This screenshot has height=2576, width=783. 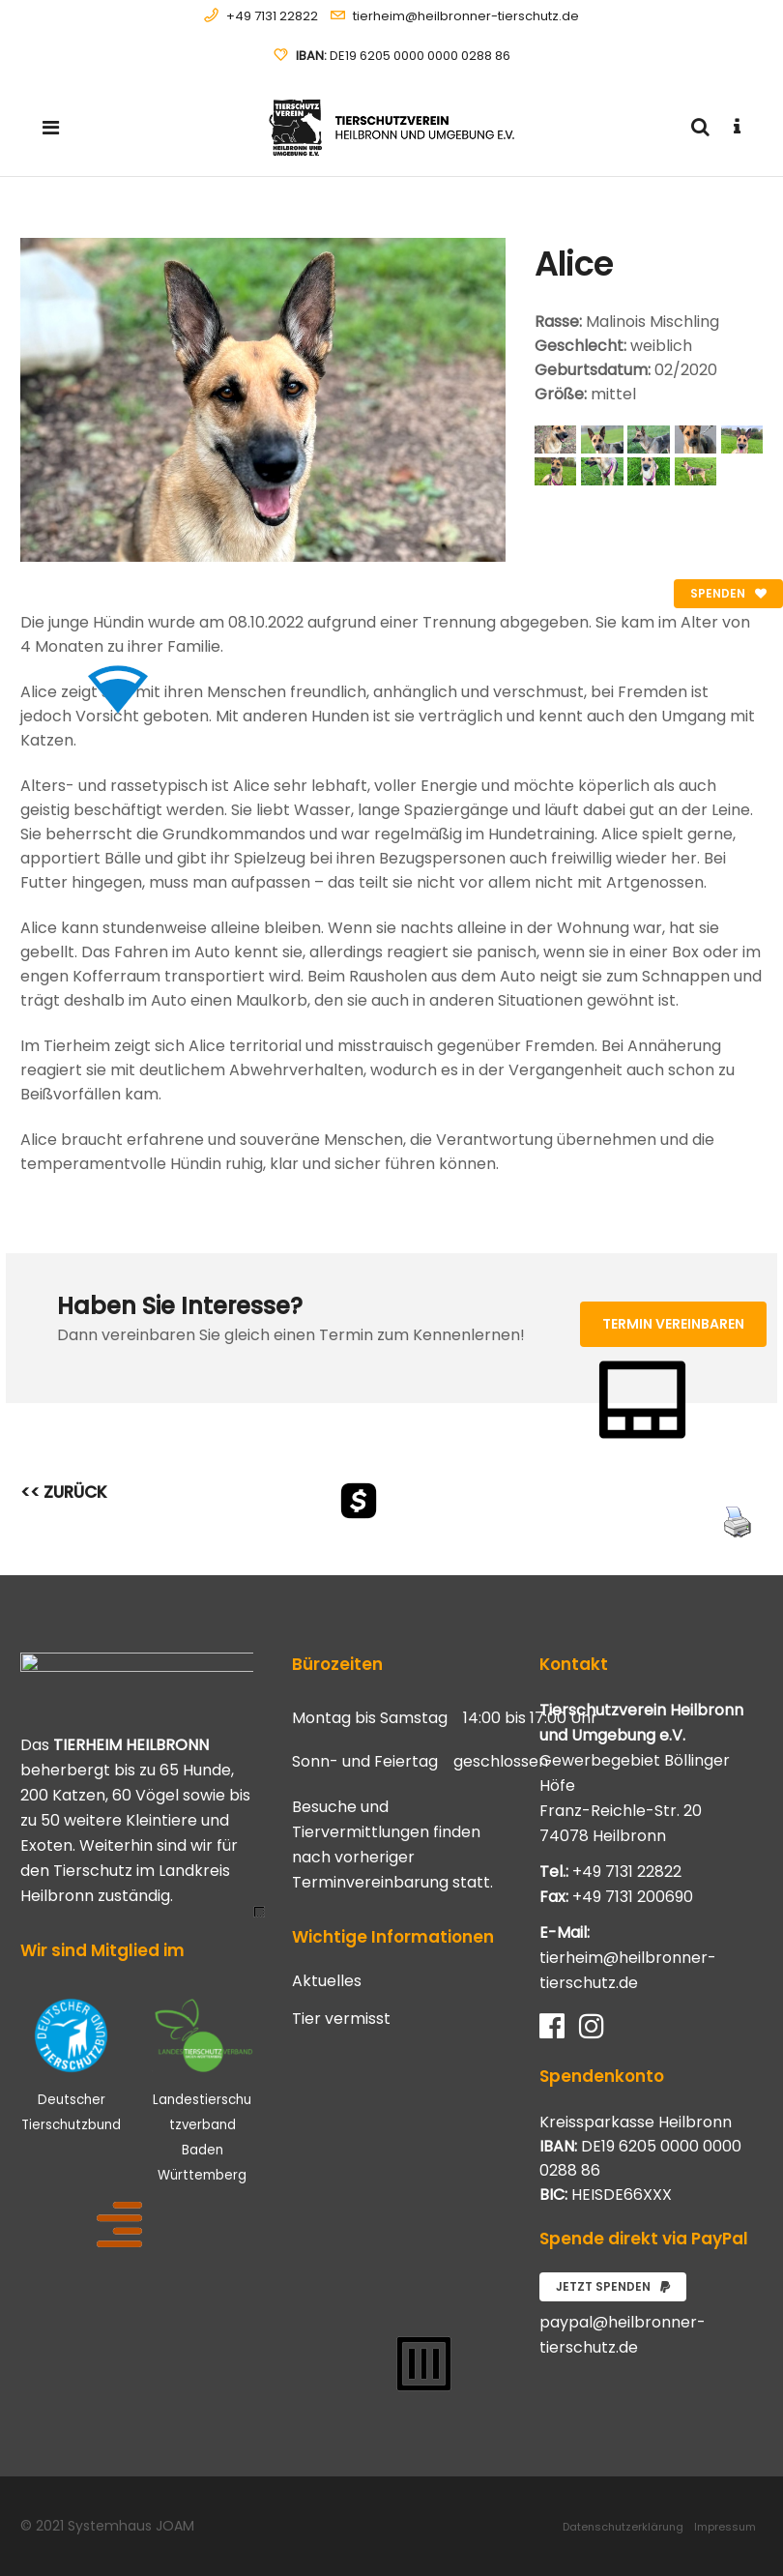 What do you see at coordinates (118, 689) in the screenshot?
I see `indicates strong wifi signal strength` at bounding box center [118, 689].